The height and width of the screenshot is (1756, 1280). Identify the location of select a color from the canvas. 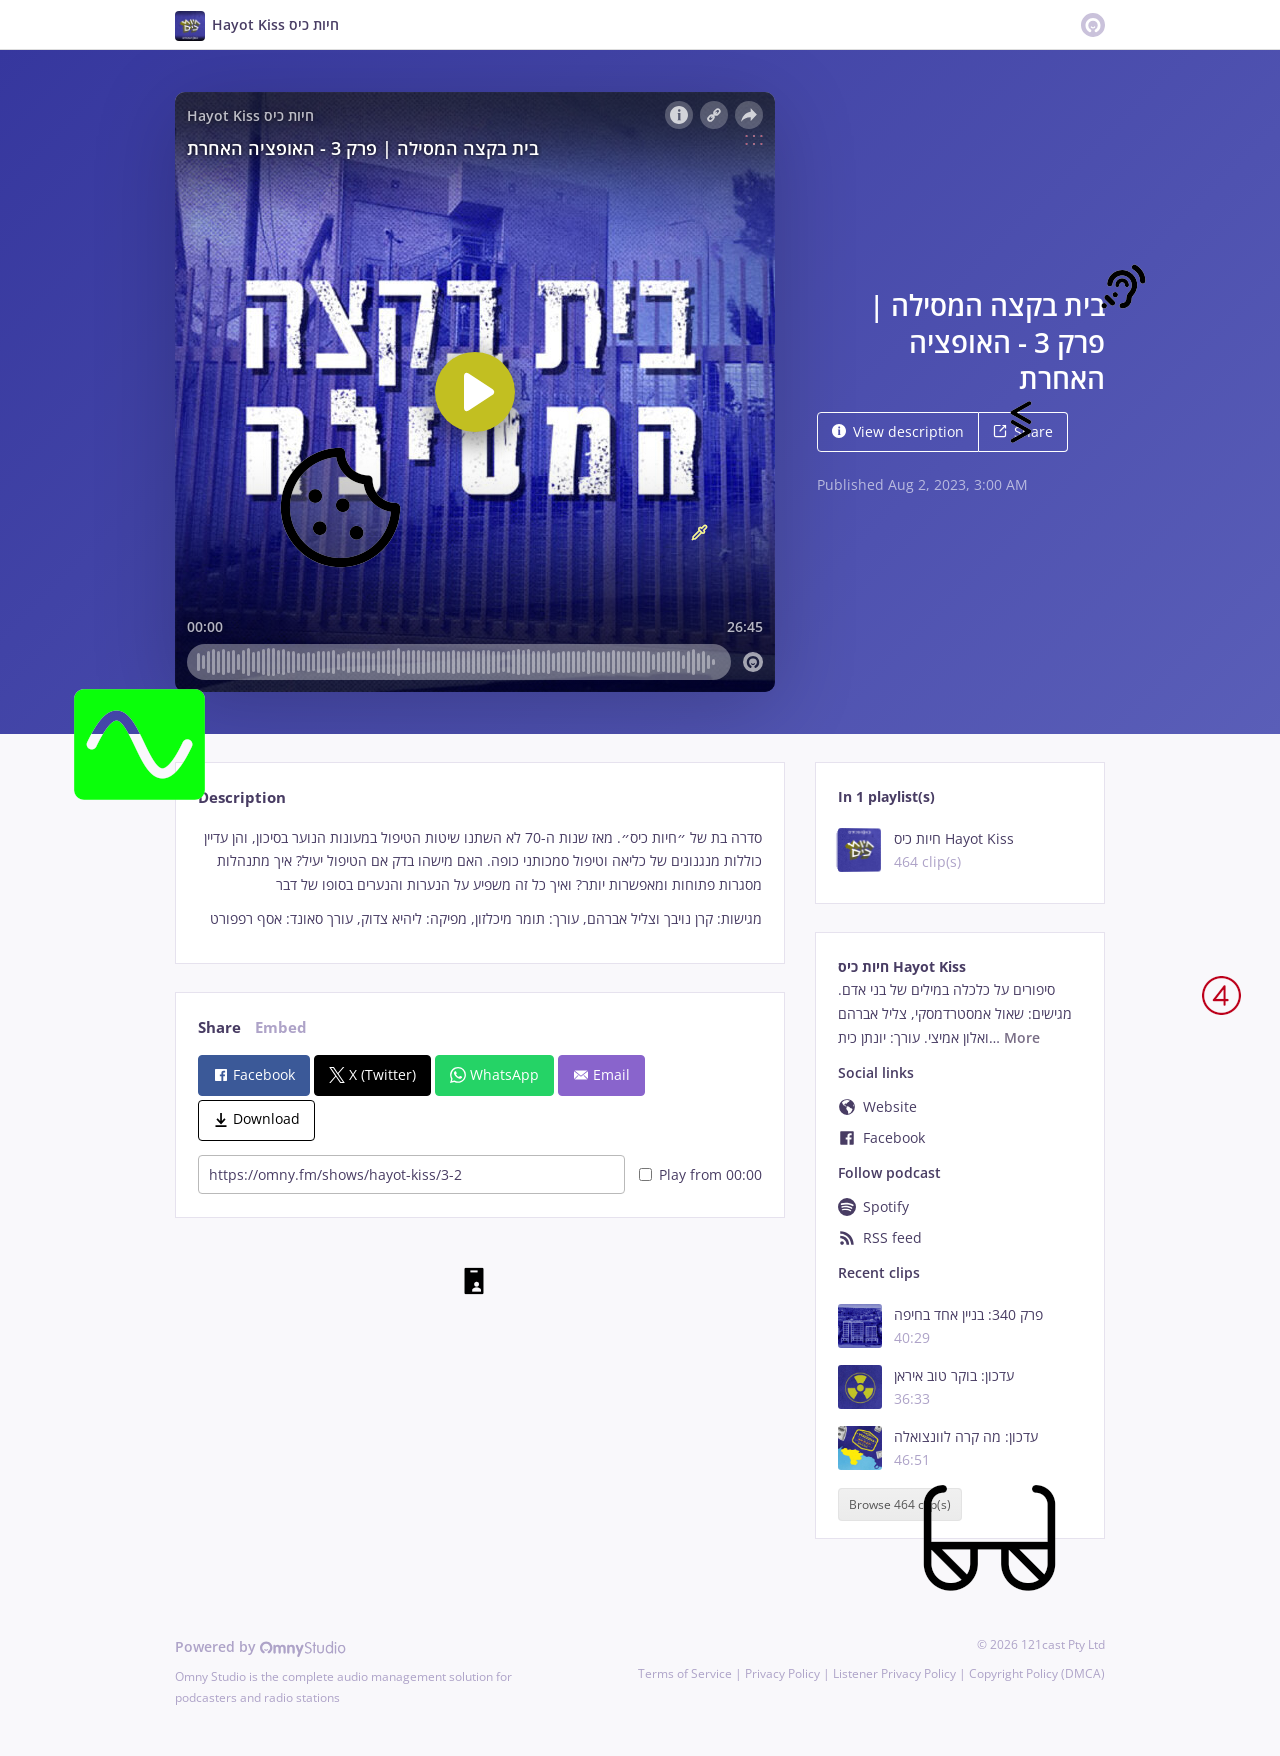
(699, 532).